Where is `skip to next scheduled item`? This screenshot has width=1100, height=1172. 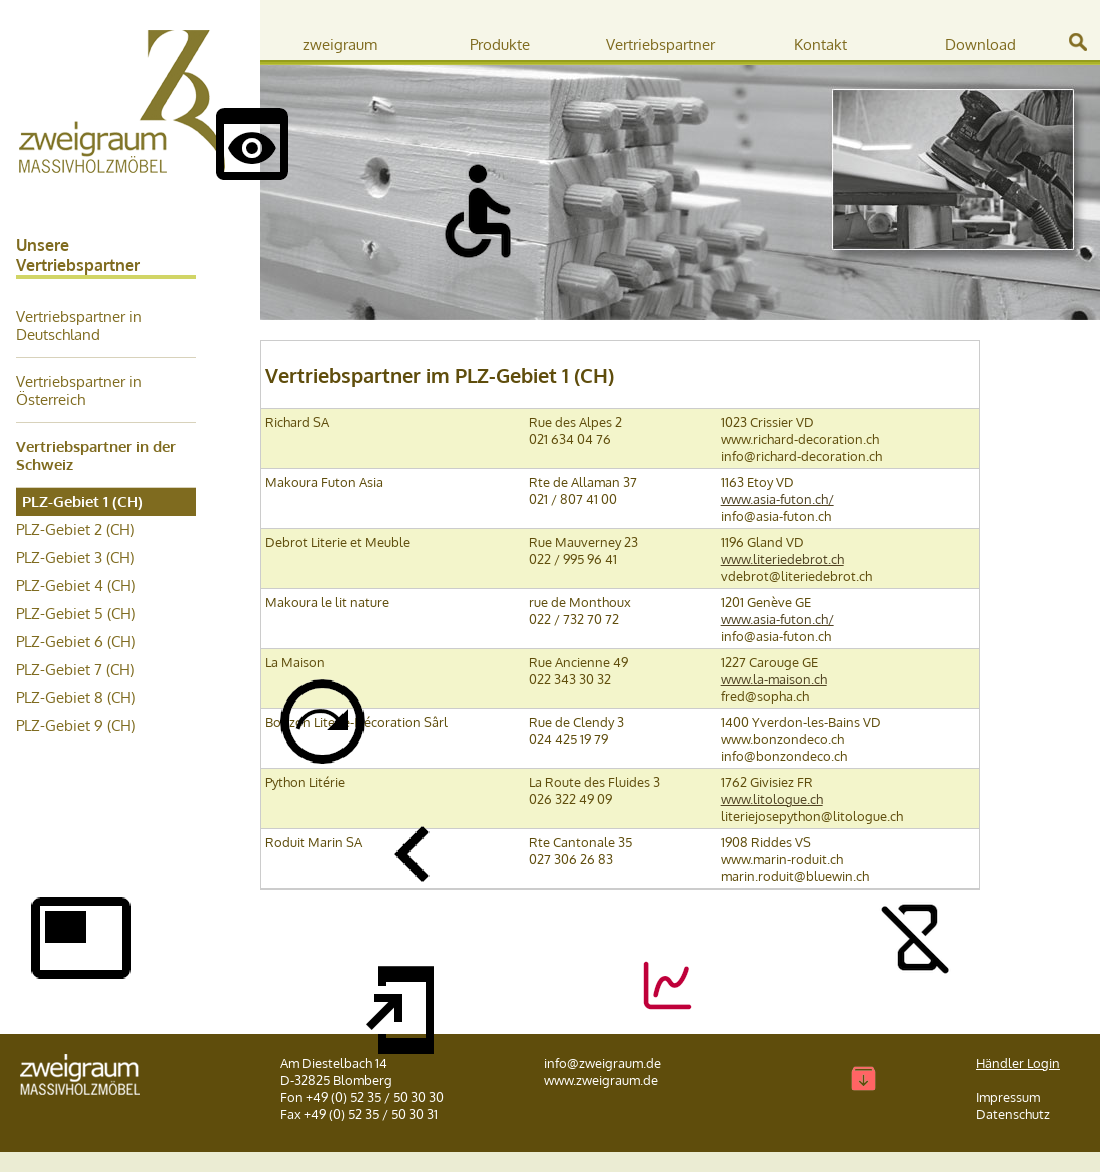
skip to next scheduled item is located at coordinates (322, 721).